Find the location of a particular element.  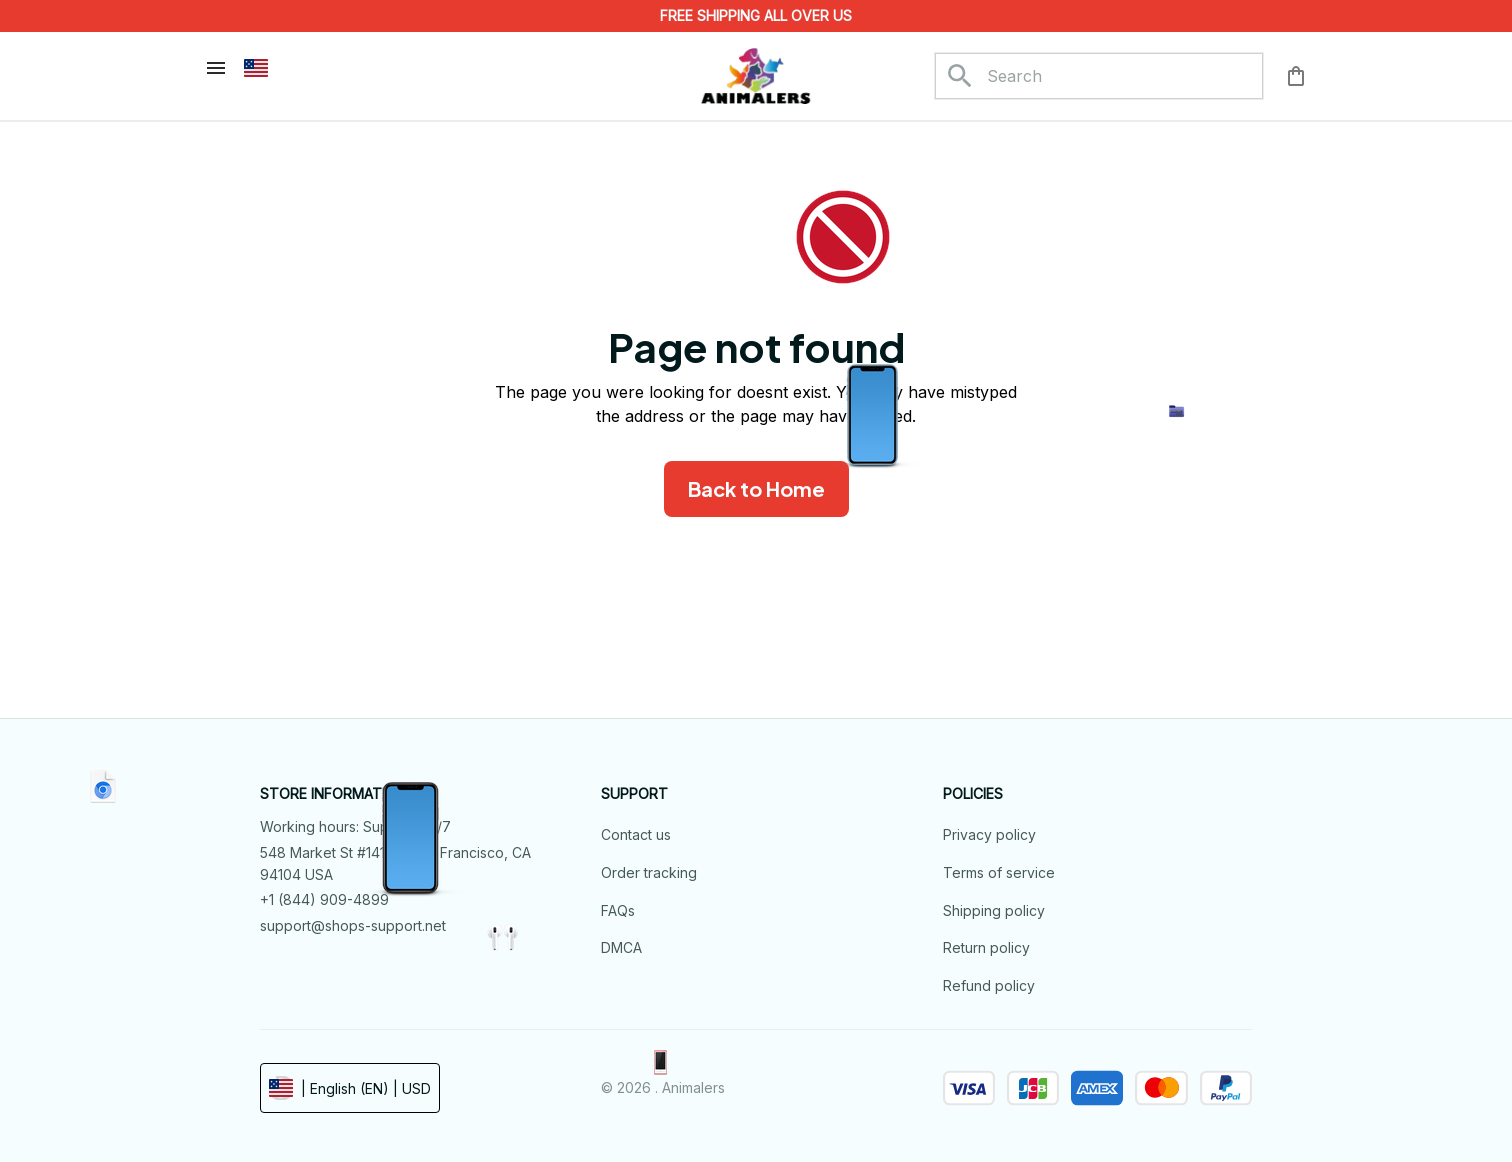

iPod nano device in red is located at coordinates (660, 1062).